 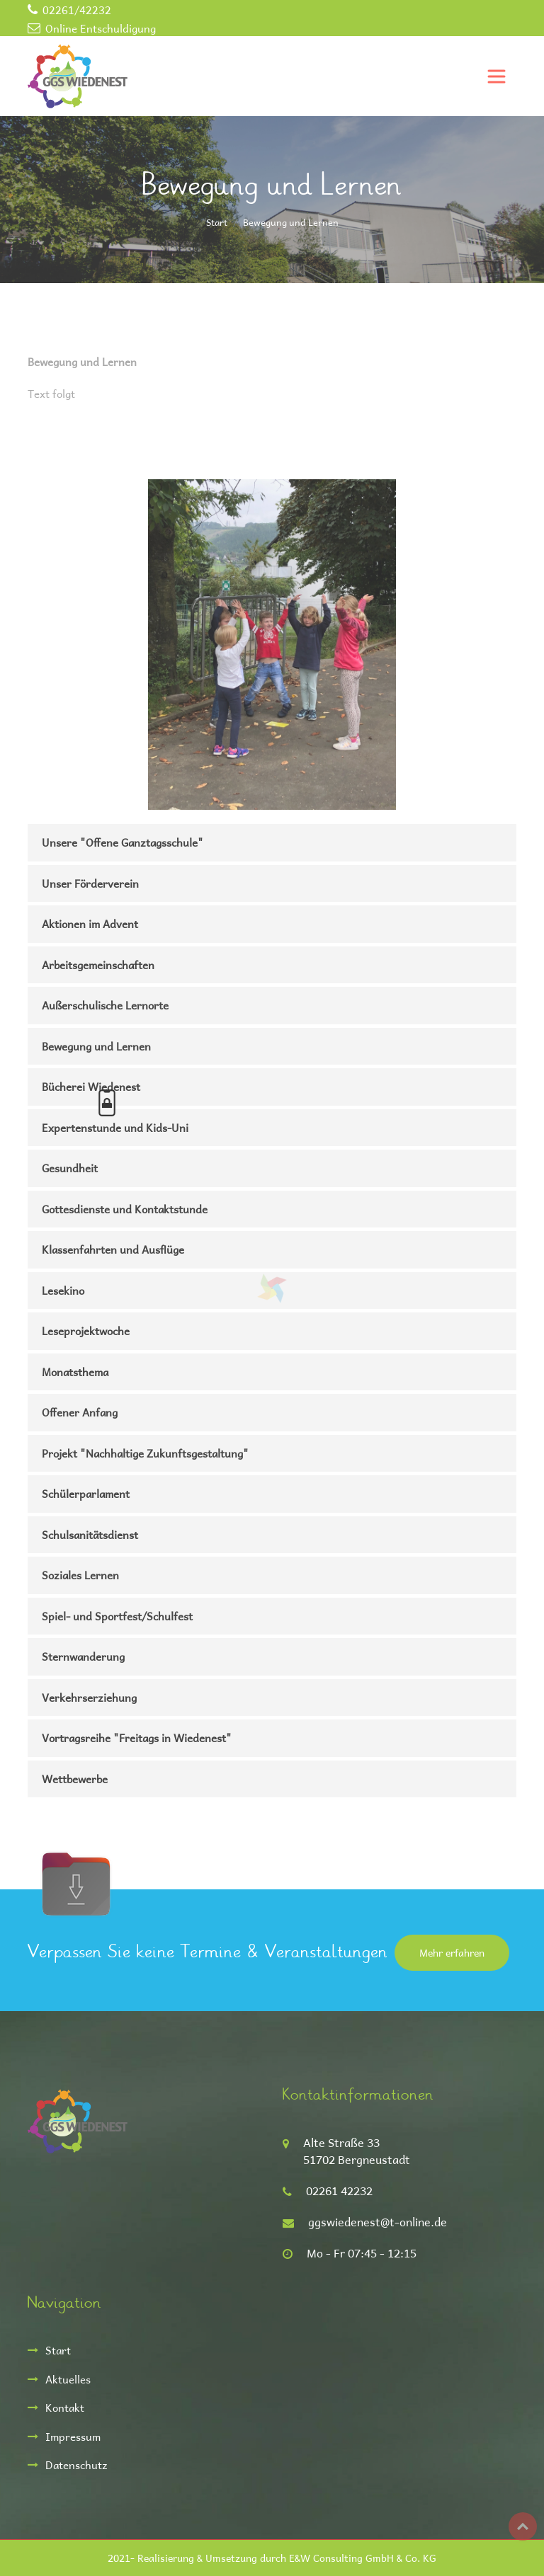 I want to click on device is locked or secured, so click(x=107, y=1103).